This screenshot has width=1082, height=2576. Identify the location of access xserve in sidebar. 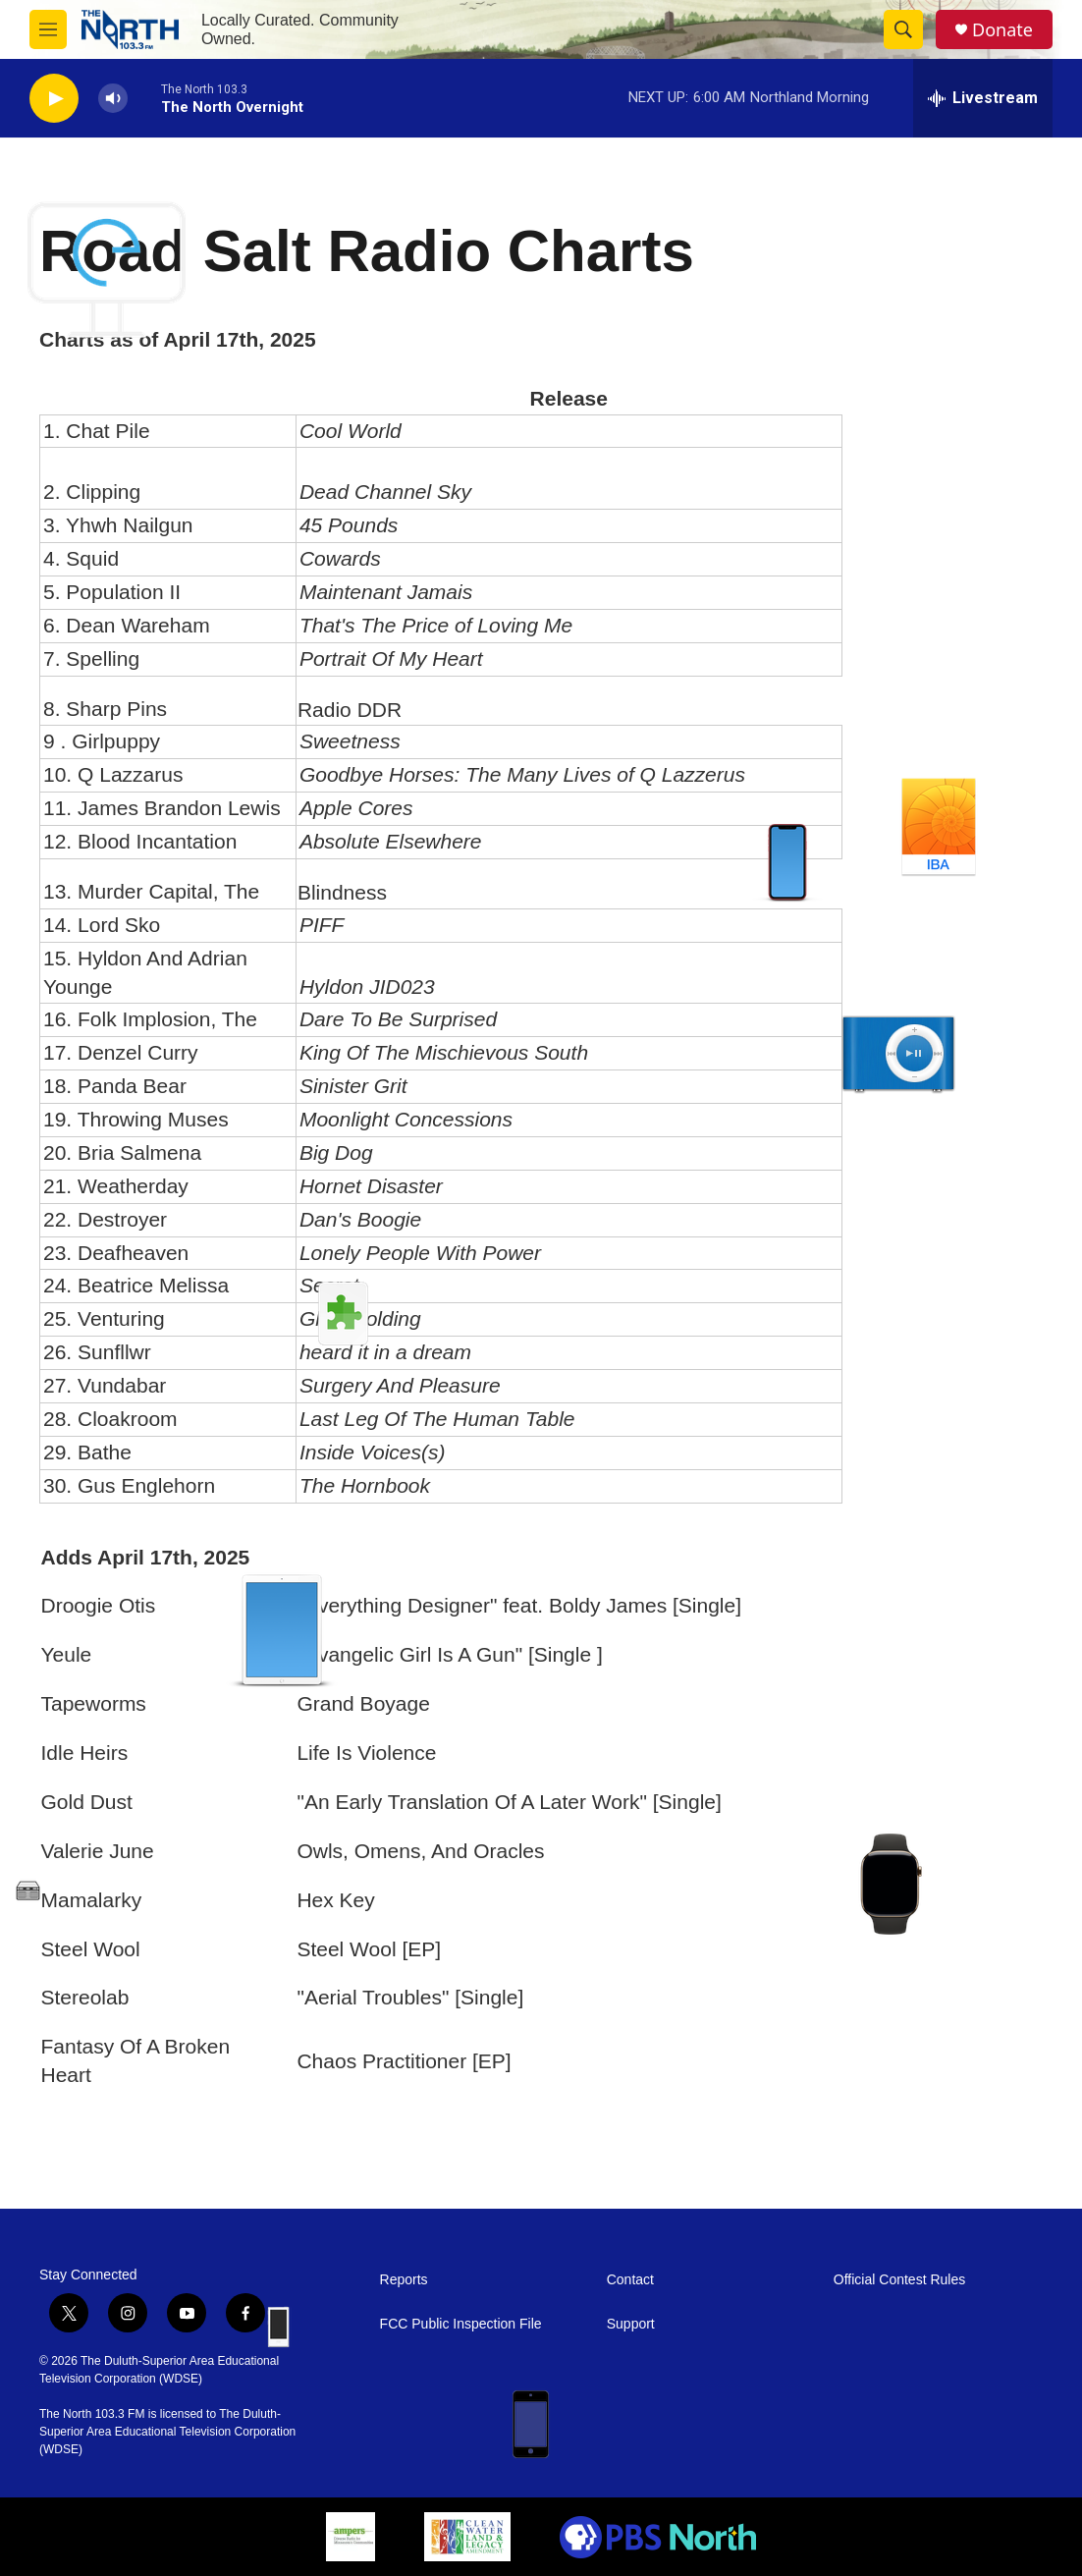
(27, 1890).